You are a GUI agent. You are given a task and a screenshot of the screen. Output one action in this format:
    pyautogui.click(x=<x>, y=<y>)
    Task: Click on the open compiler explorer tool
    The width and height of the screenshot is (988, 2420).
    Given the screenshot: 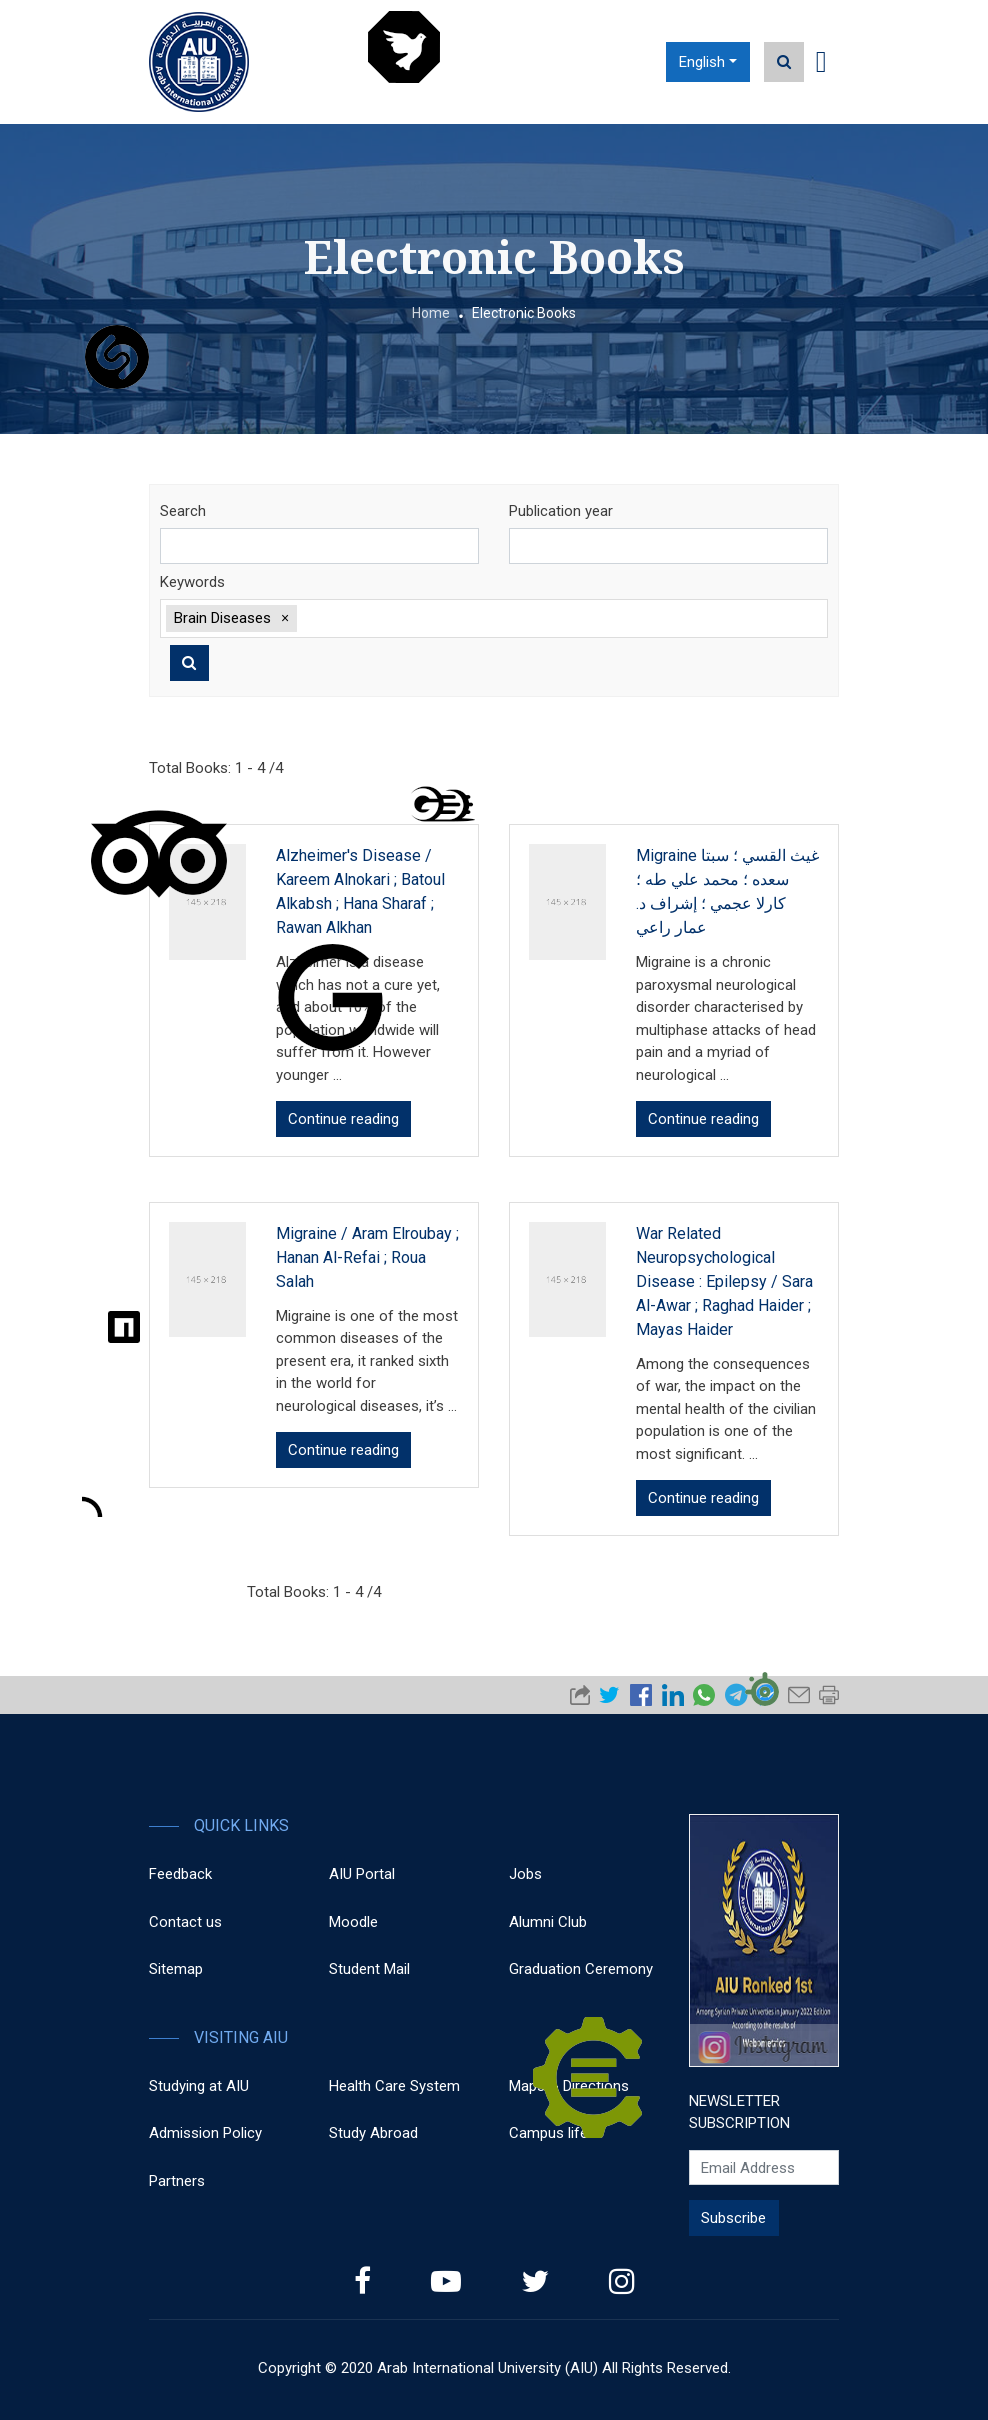 What is the action you would take?
    pyautogui.click(x=587, y=2077)
    